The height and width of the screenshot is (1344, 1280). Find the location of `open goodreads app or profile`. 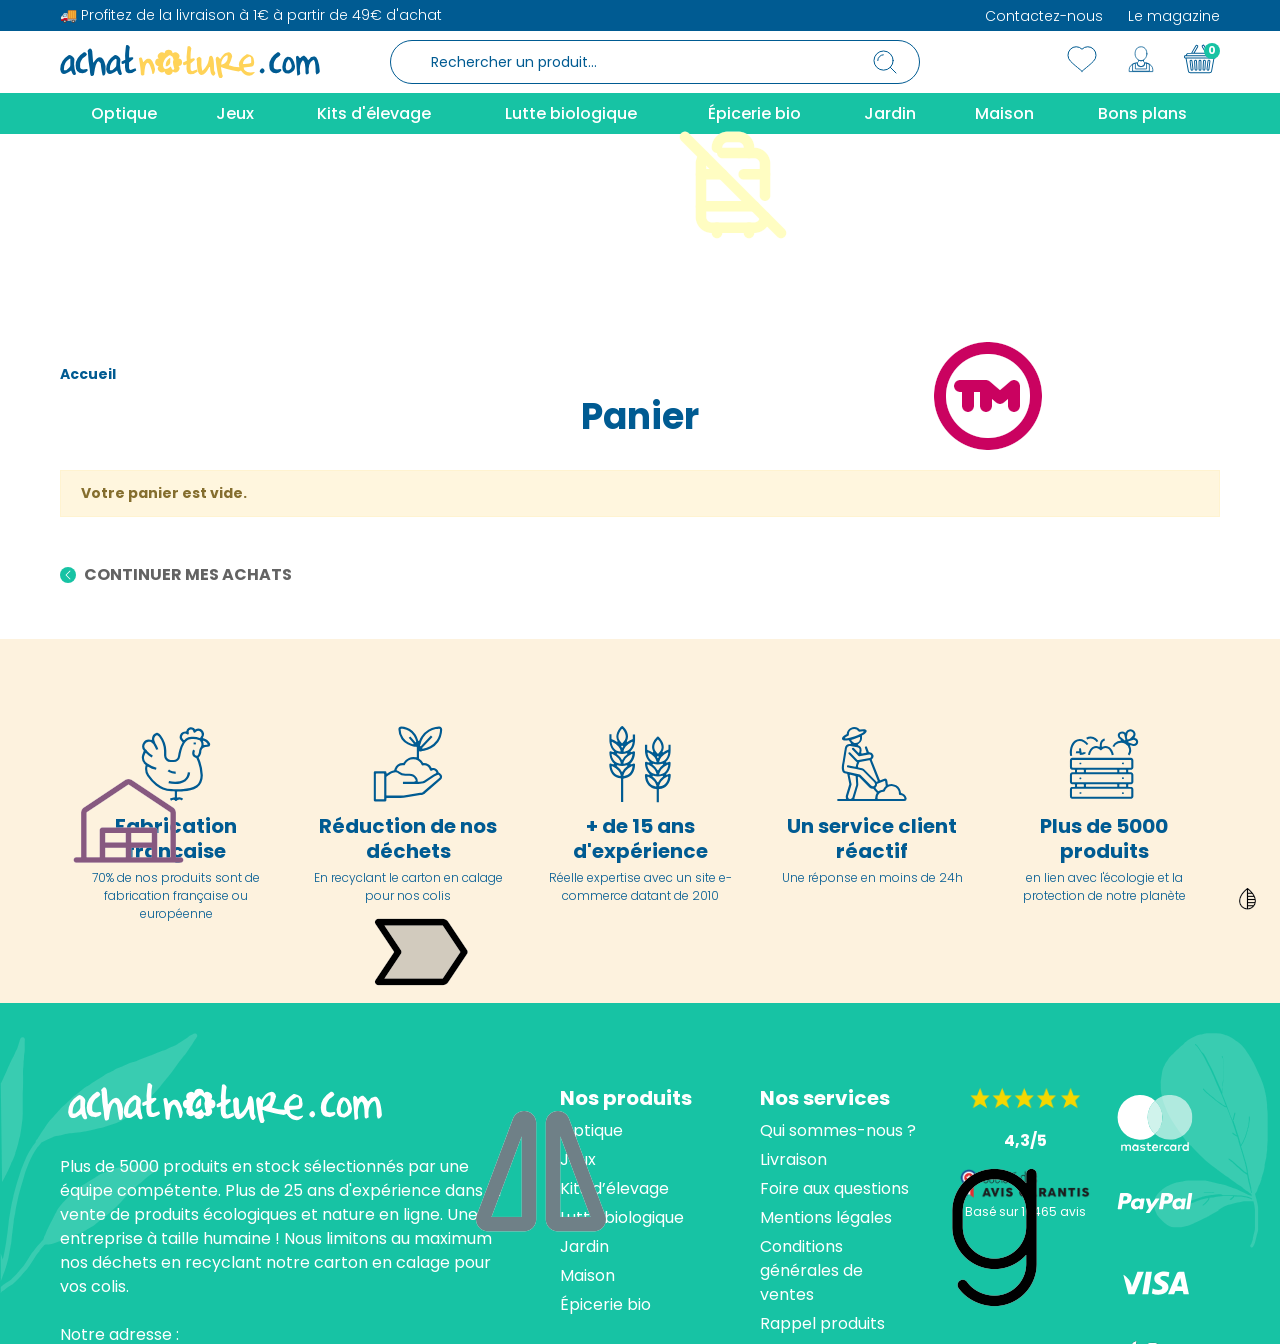

open goodreads app or profile is located at coordinates (994, 1237).